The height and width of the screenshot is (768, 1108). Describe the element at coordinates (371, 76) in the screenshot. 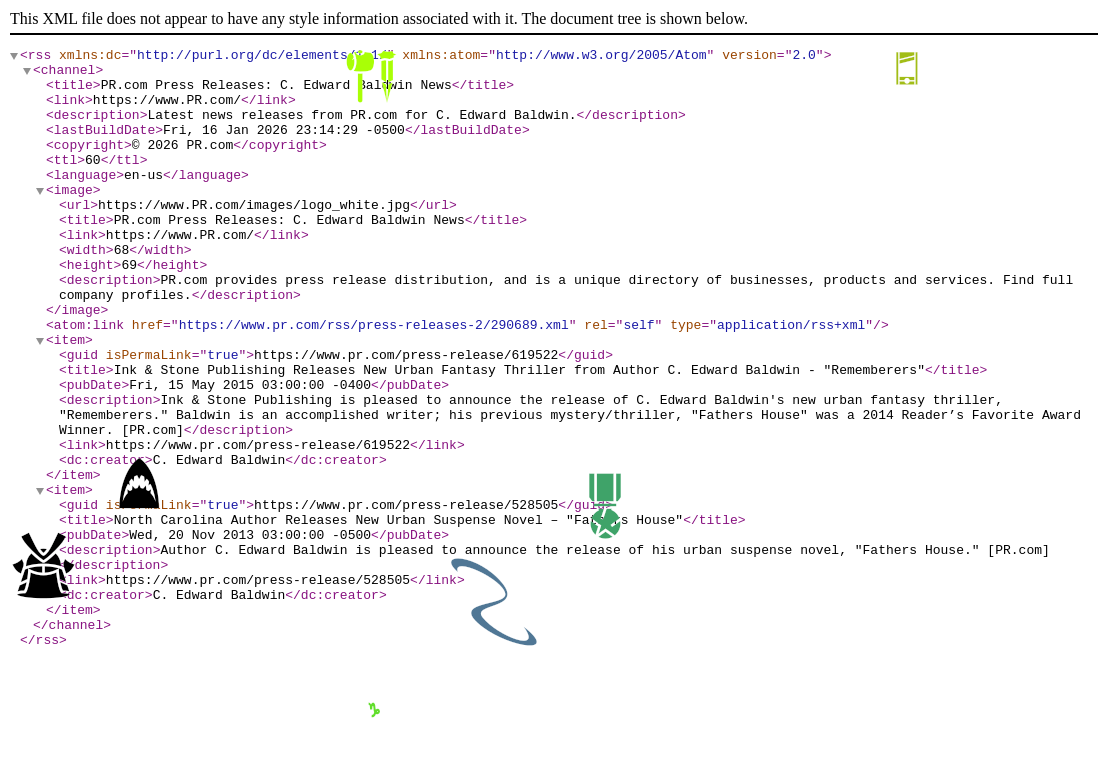

I see `craft or equip stake and hammer weapons` at that location.